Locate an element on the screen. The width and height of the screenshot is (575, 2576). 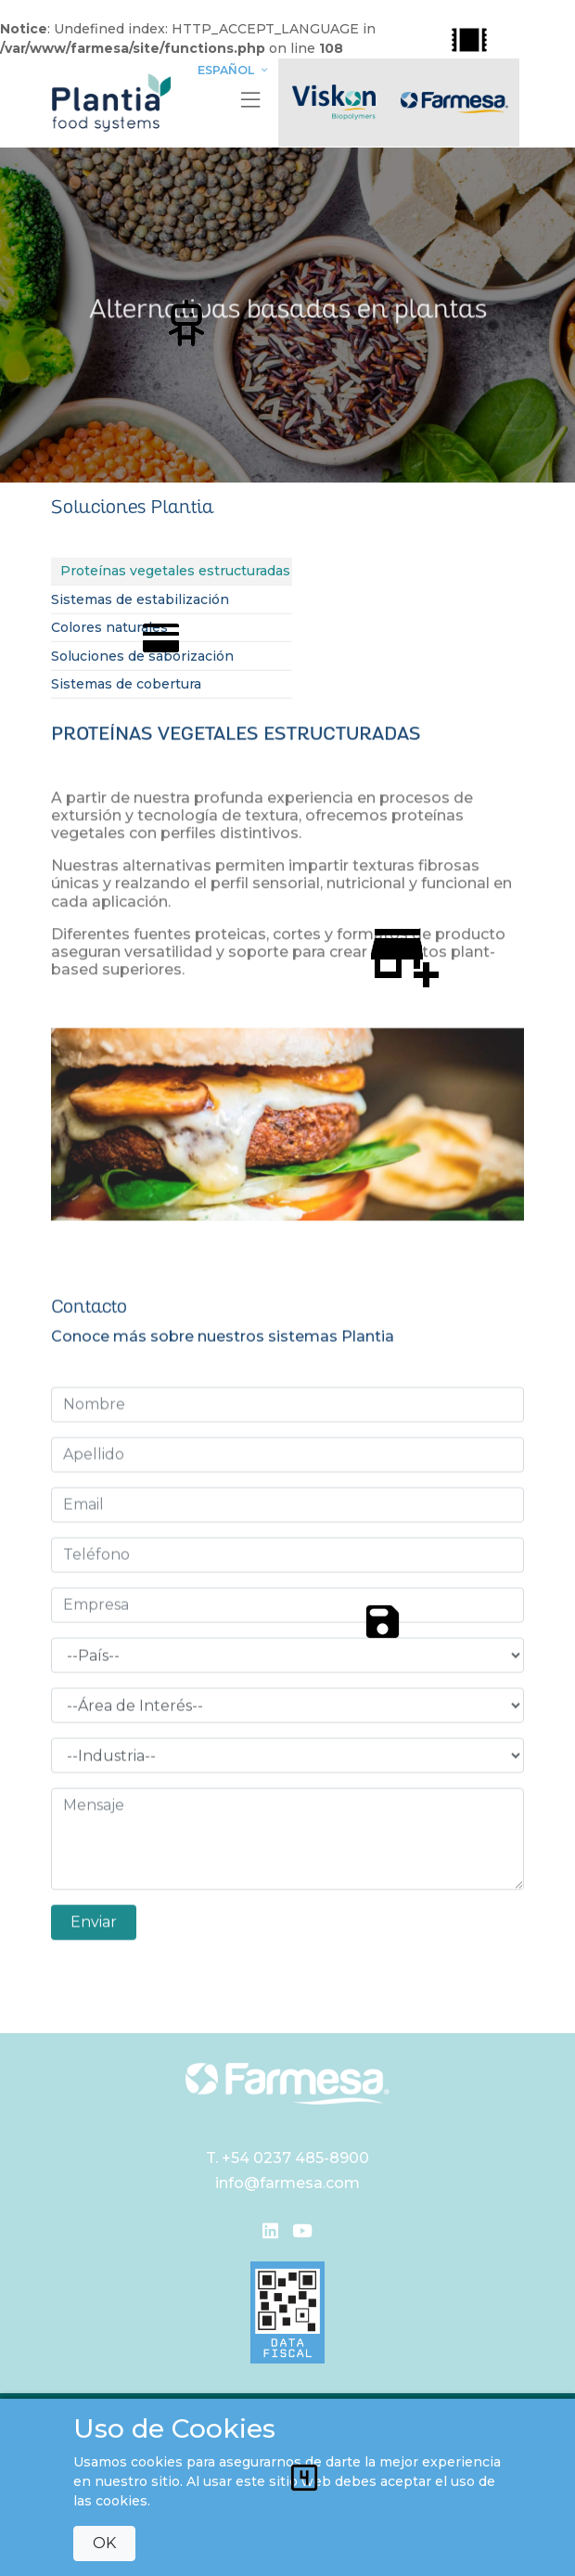
add a new business location is located at coordinates (404, 953).